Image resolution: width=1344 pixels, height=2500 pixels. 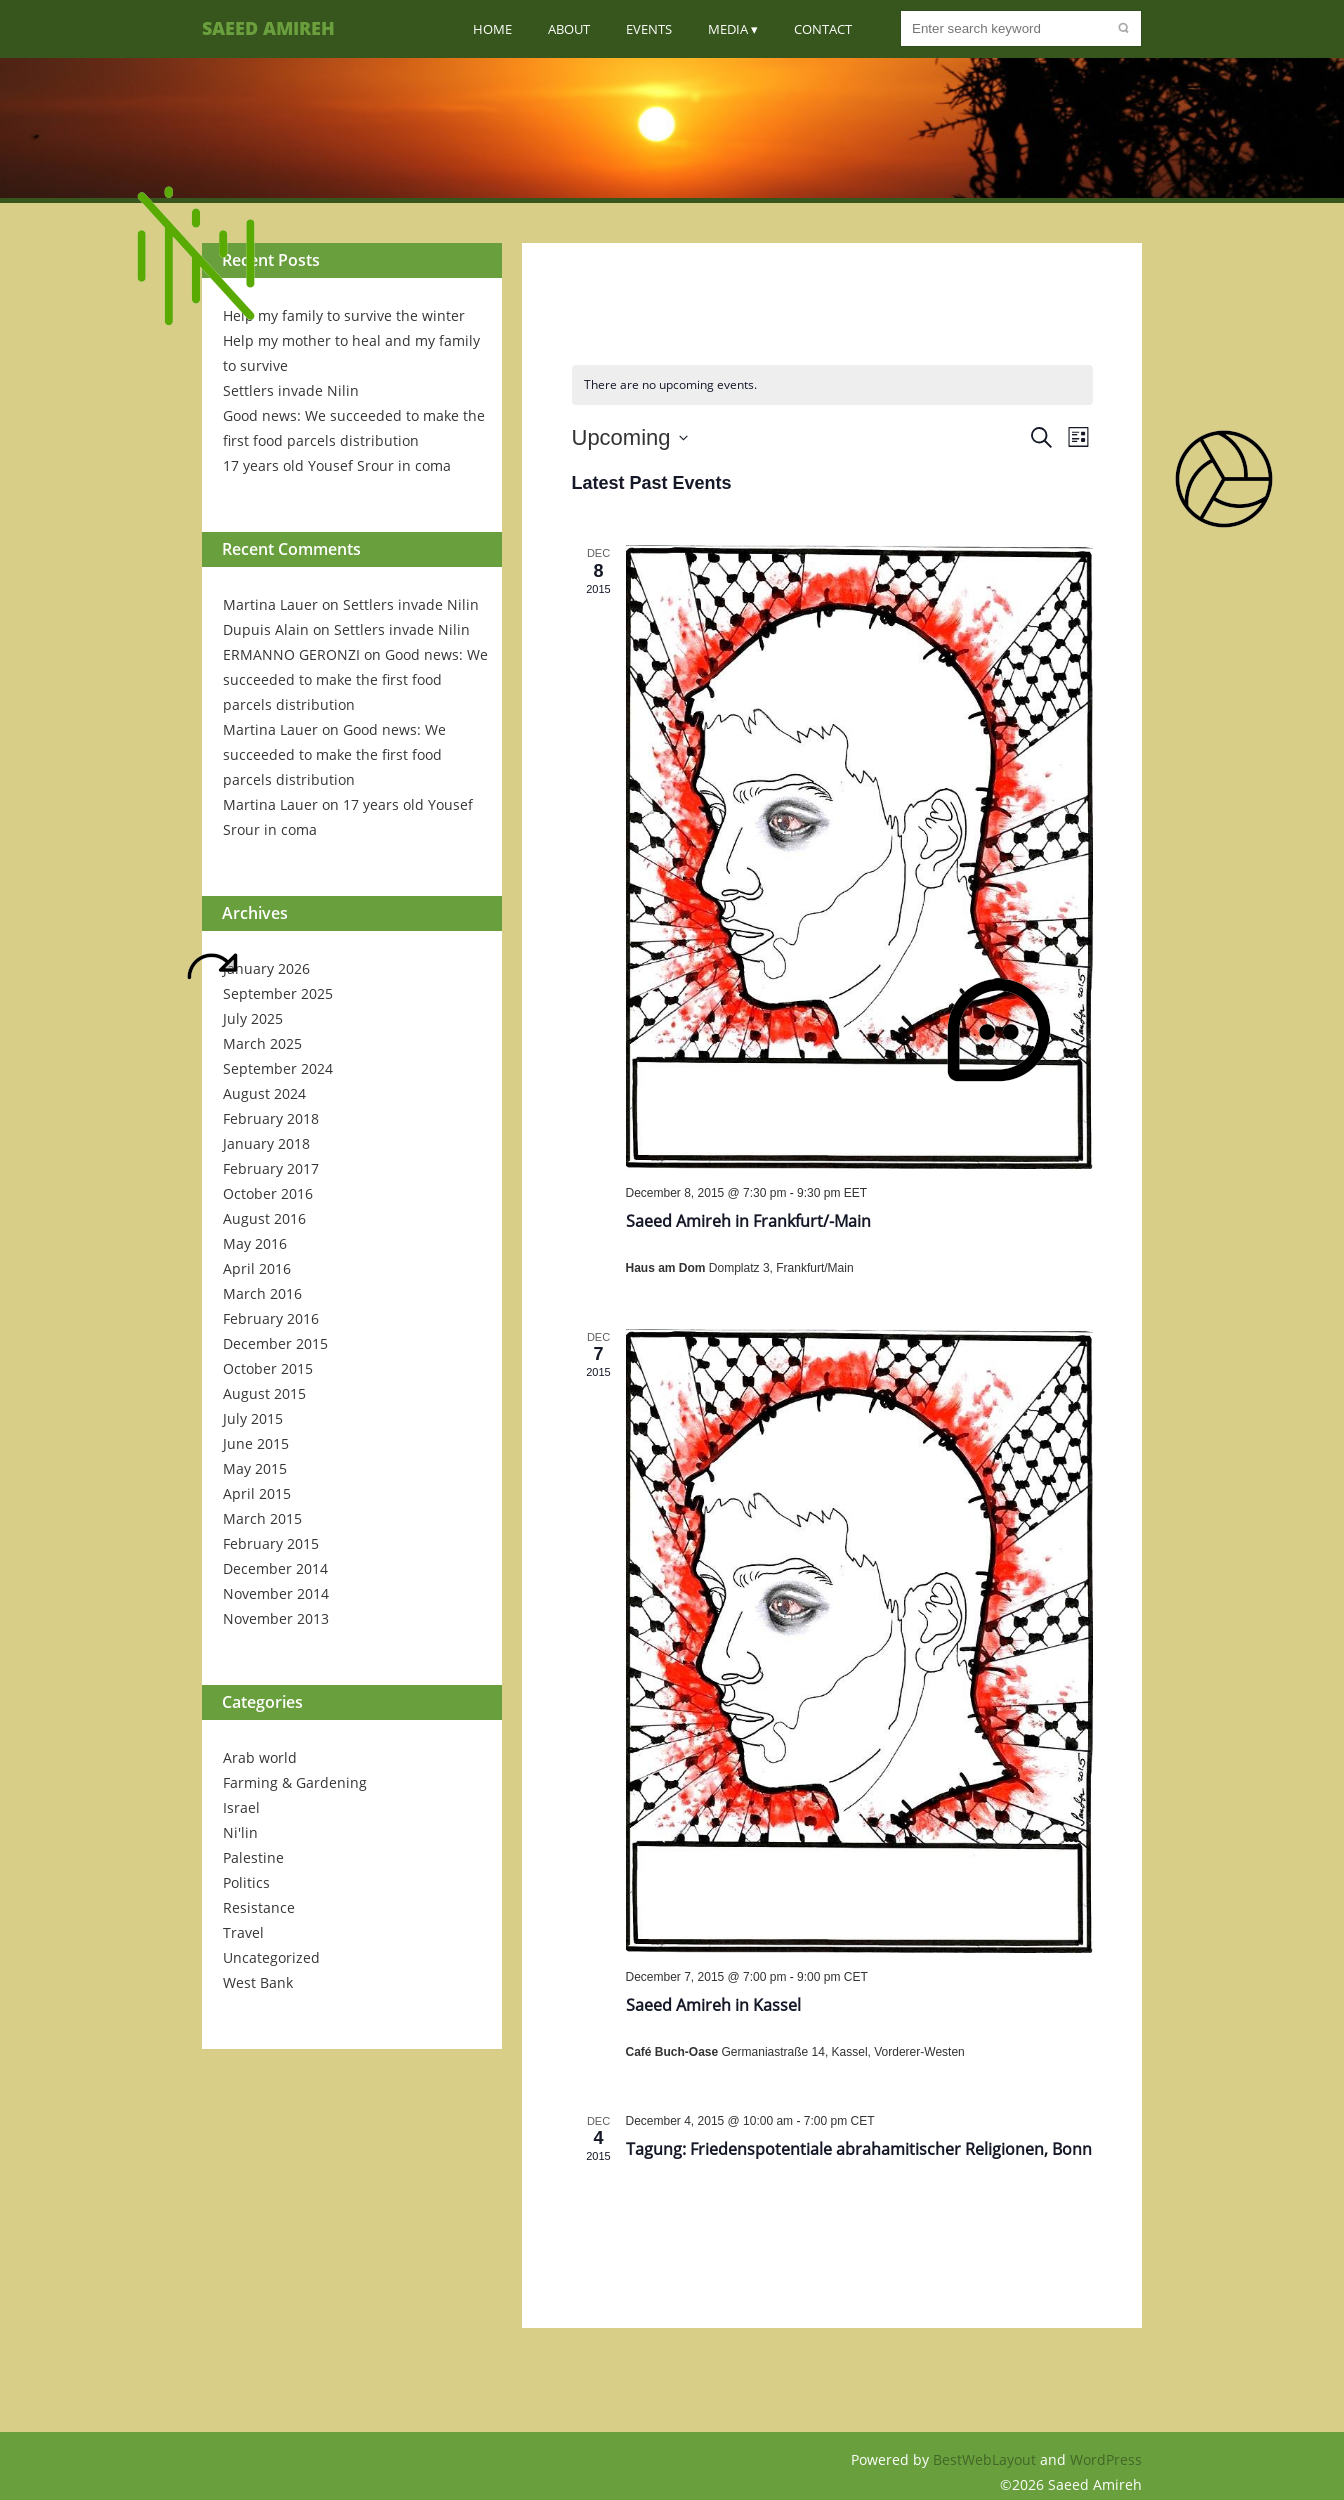 What do you see at coordinates (196, 256) in the screenshot?
I see `audio waveform muted or disabled` at bounding box center [196, 256].